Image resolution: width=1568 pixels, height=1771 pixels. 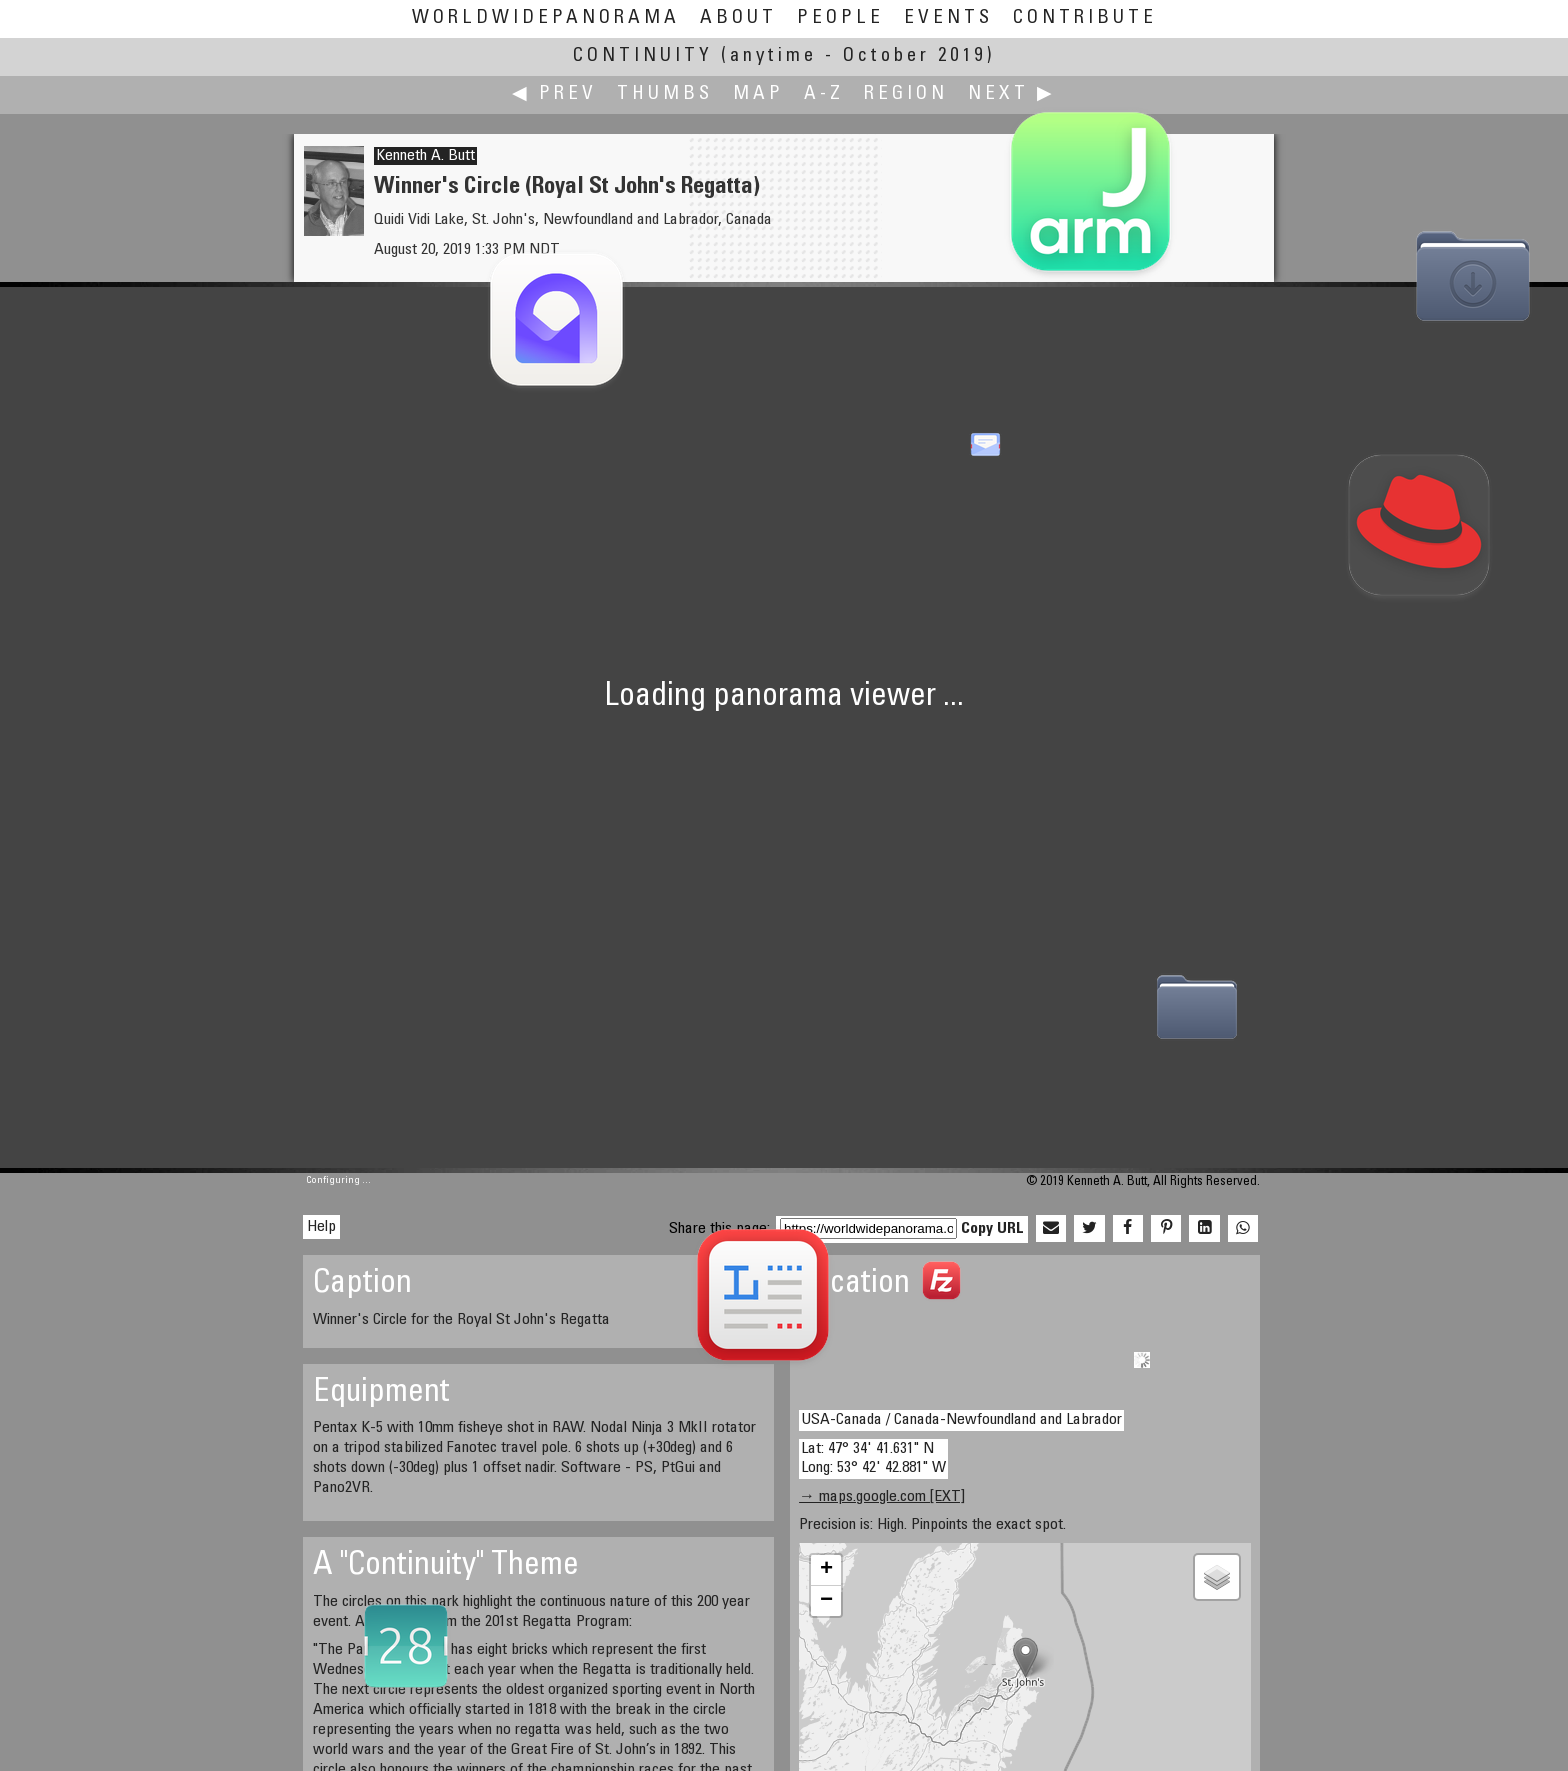 I want to click on launch JArmEmu ARM assembly emulator, so click(x=1090, y=191).